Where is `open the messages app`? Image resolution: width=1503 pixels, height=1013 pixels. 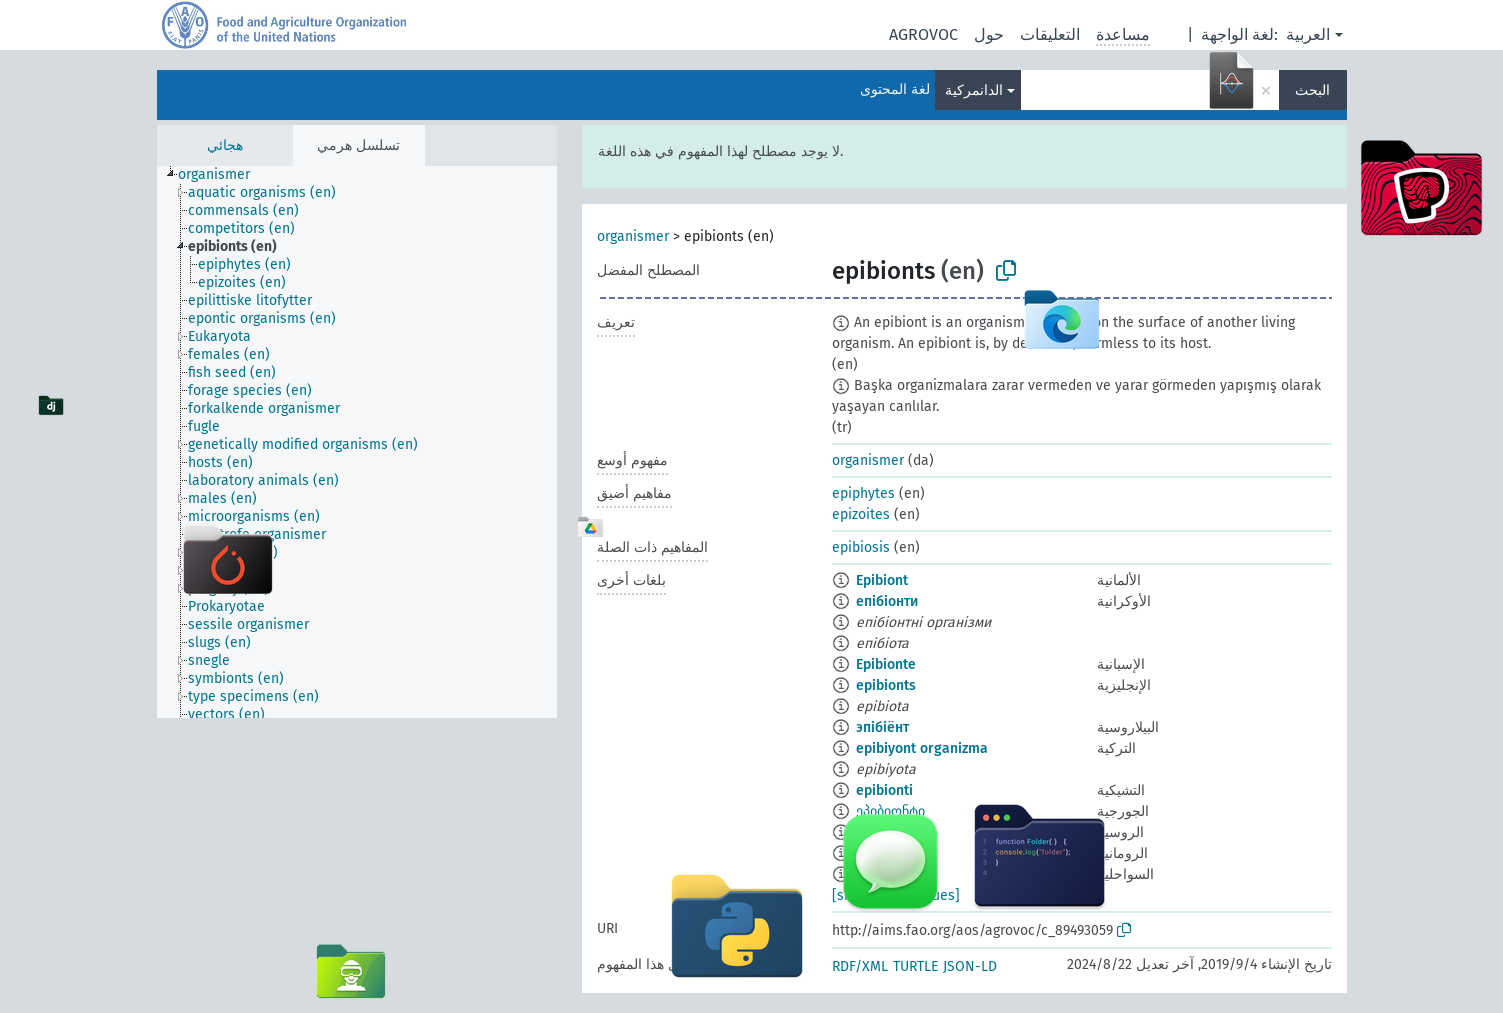
open the messages app is located at coordinates (890, 861).